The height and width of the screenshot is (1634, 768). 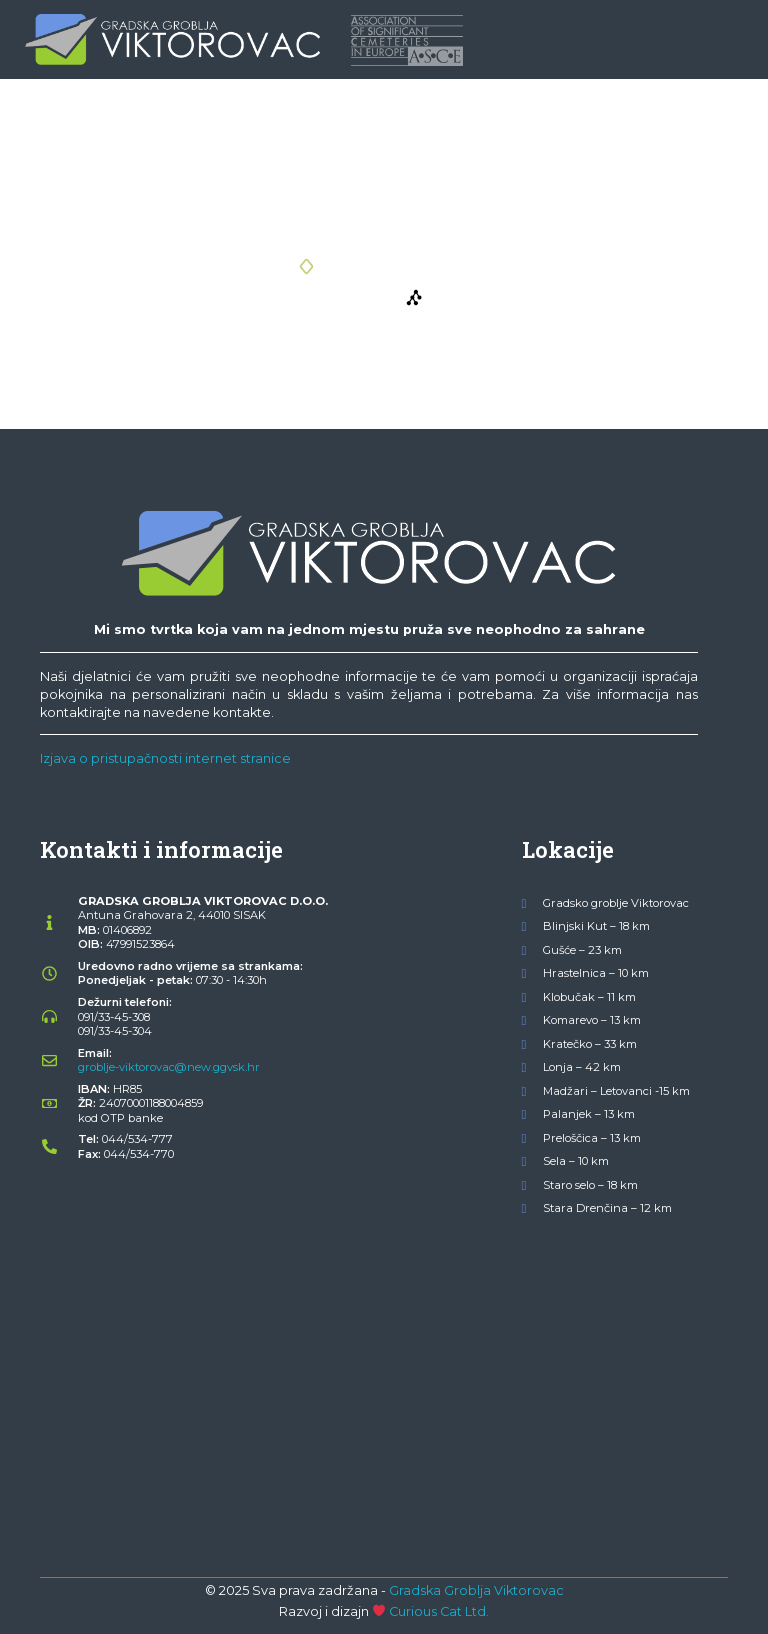 What do you see at coordinates (306, 266) in the screenshot?
I see `add or edit a keyframe in animation timeline` at bounding box center [306, 266].